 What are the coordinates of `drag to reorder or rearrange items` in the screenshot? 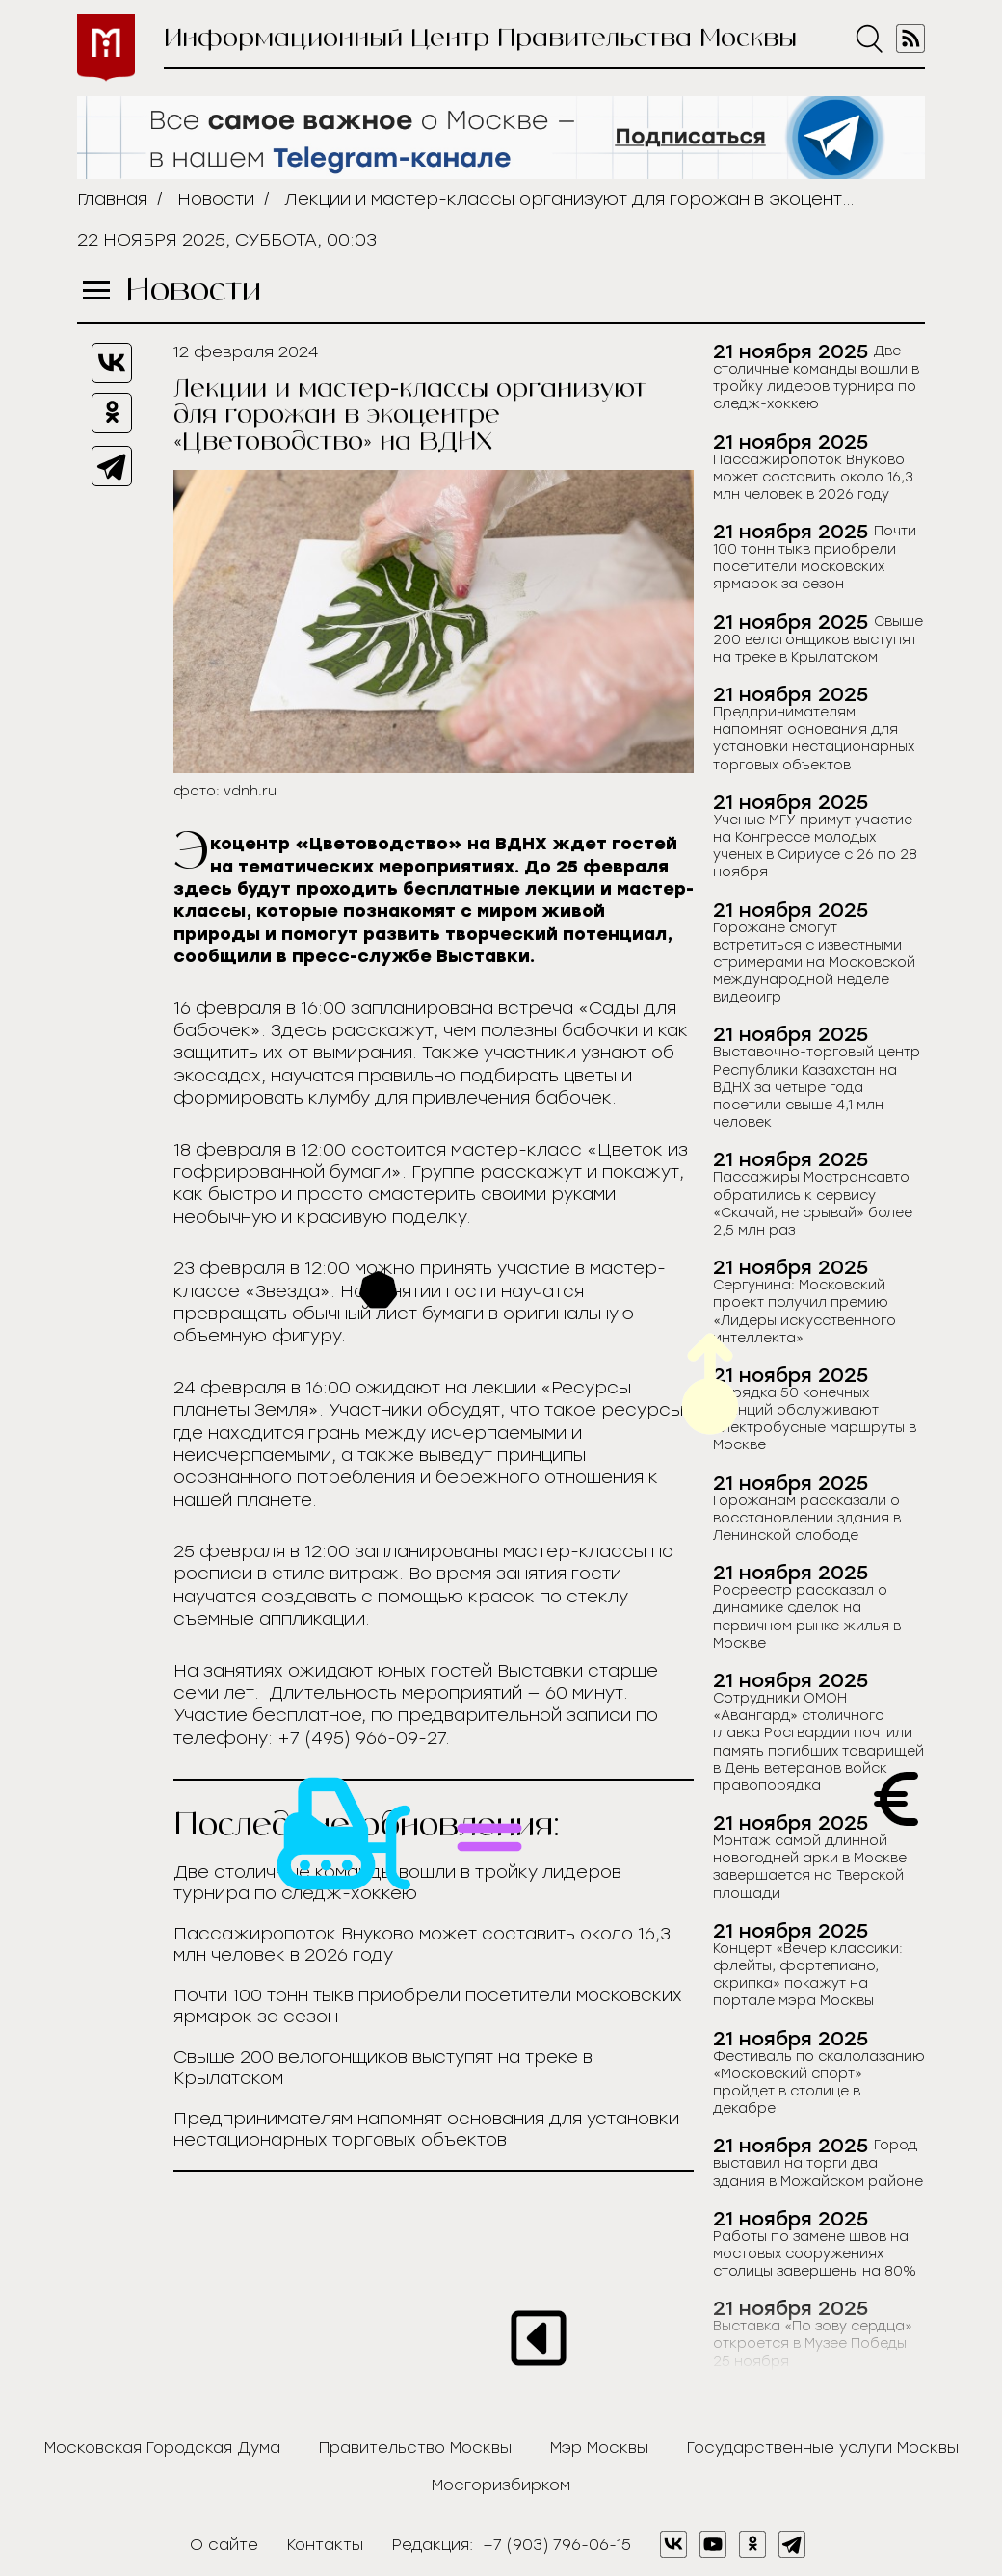 It's located at (489, 1837).